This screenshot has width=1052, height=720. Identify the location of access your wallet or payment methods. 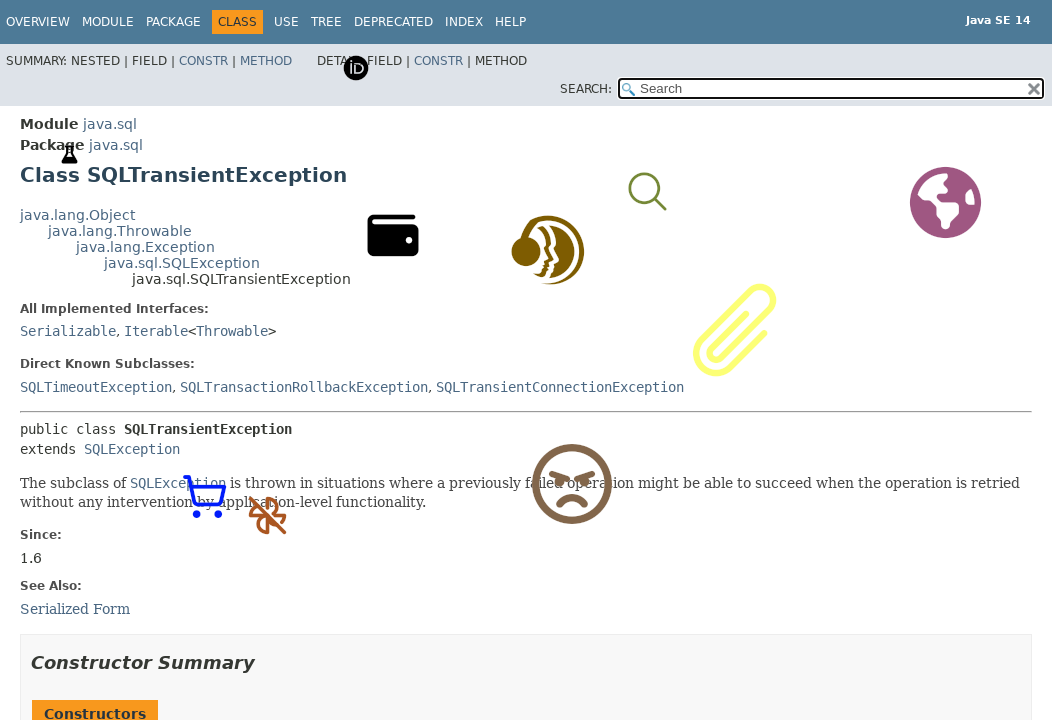
(393, 237).